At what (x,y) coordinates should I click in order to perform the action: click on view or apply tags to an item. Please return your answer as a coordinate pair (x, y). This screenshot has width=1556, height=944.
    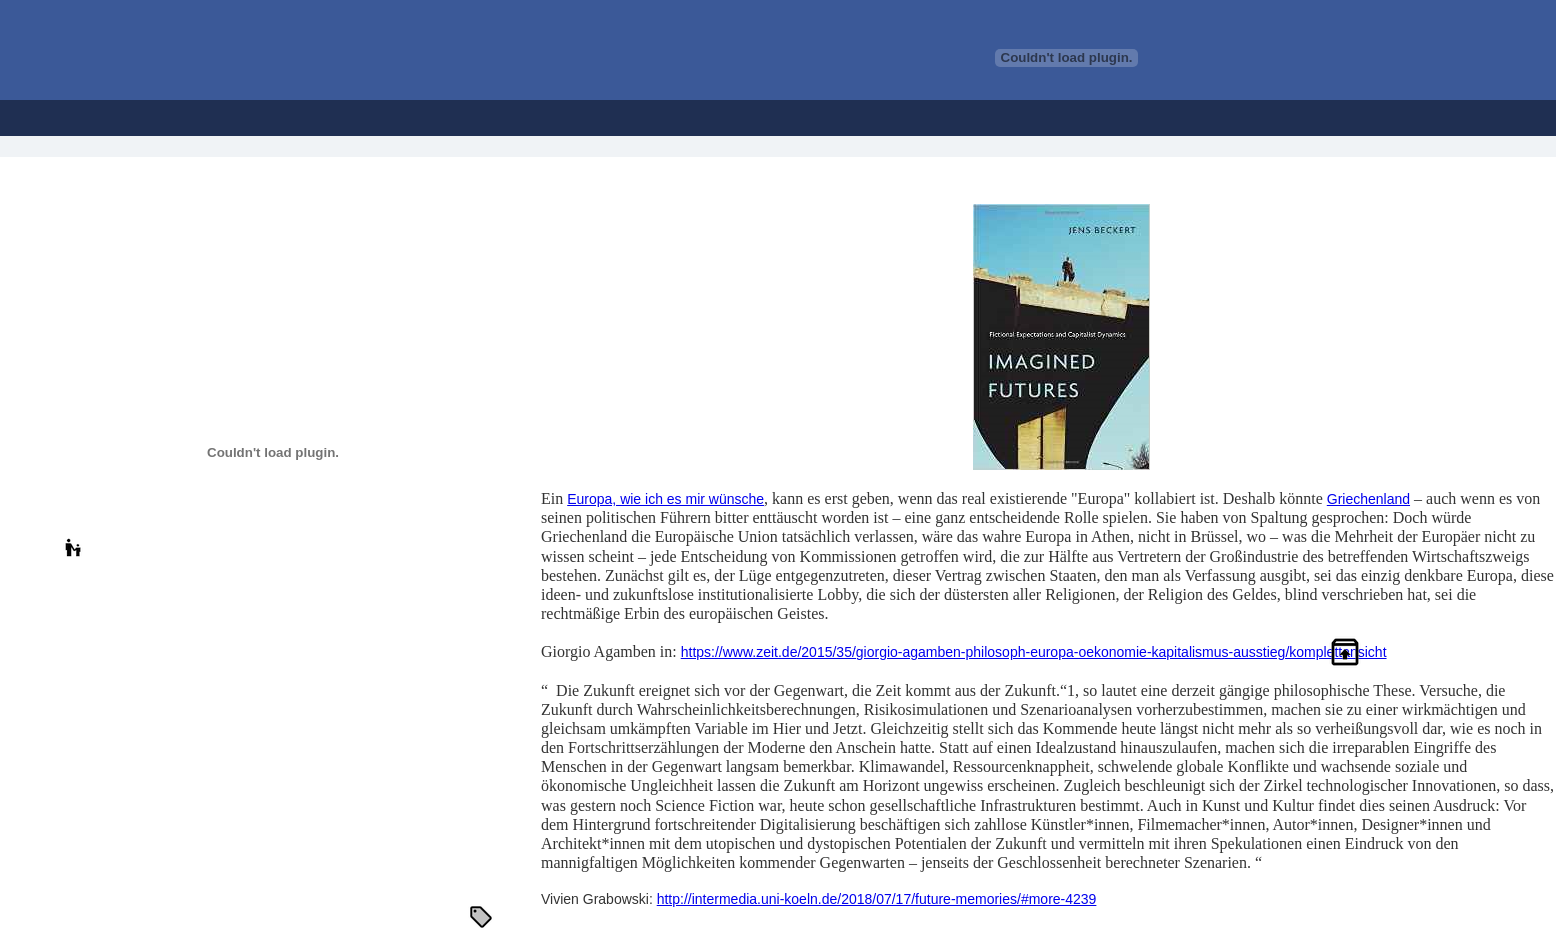
    Looking at the image, I should click on (481, 917).